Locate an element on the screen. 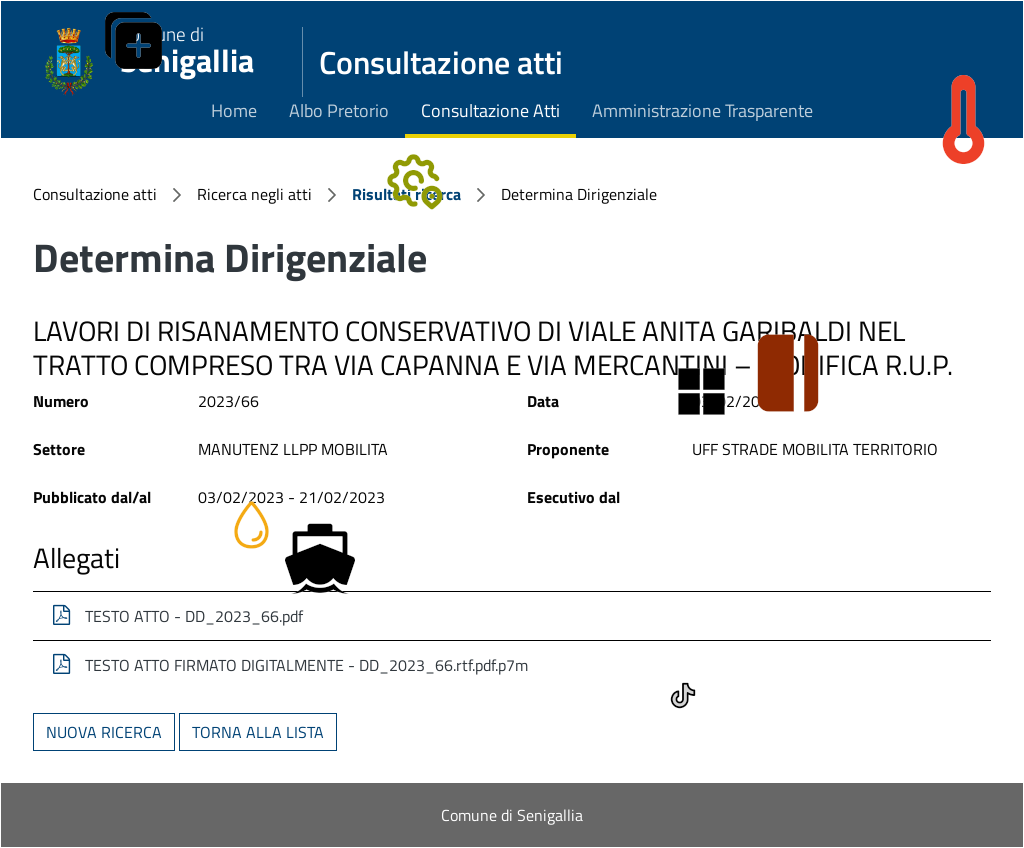 The image size is (1024, 848). pin settings to a specific location is located at coordinates (413, 180).